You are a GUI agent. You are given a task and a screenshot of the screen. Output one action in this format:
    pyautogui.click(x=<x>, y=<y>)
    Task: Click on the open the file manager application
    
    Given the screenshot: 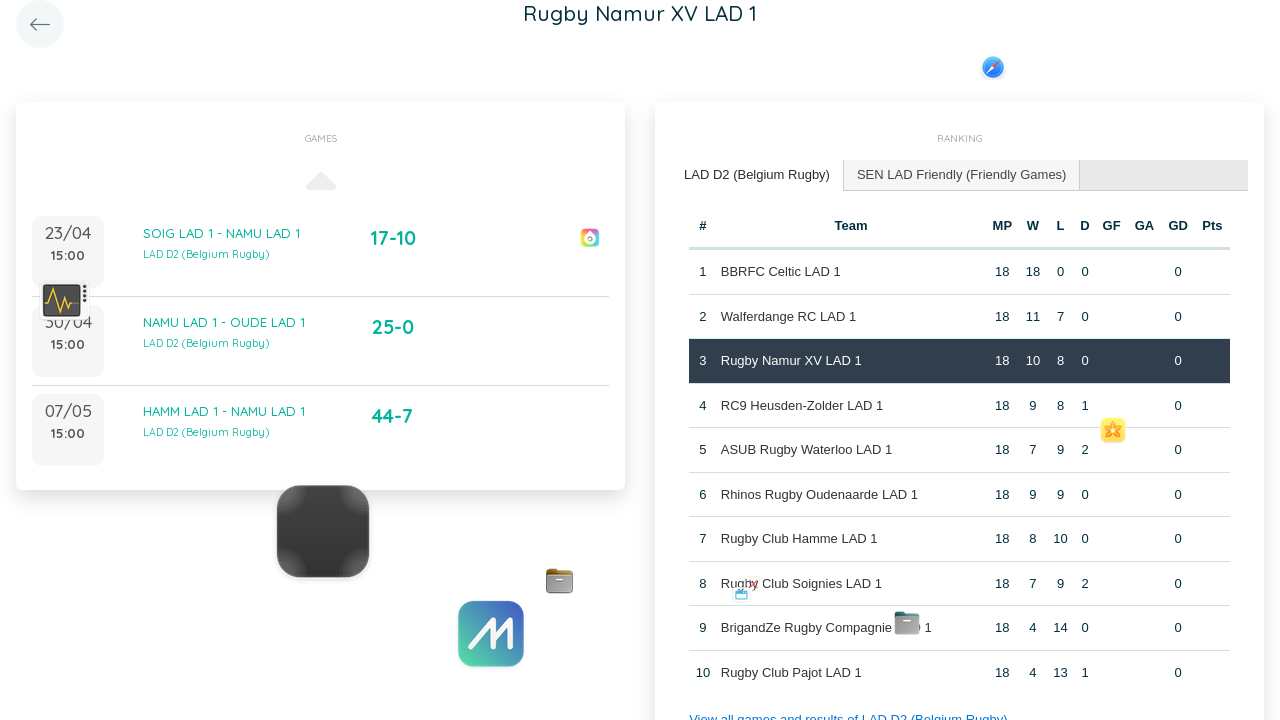 What is the action you would take?
    pyautogui.click(x=559, y=580)
    